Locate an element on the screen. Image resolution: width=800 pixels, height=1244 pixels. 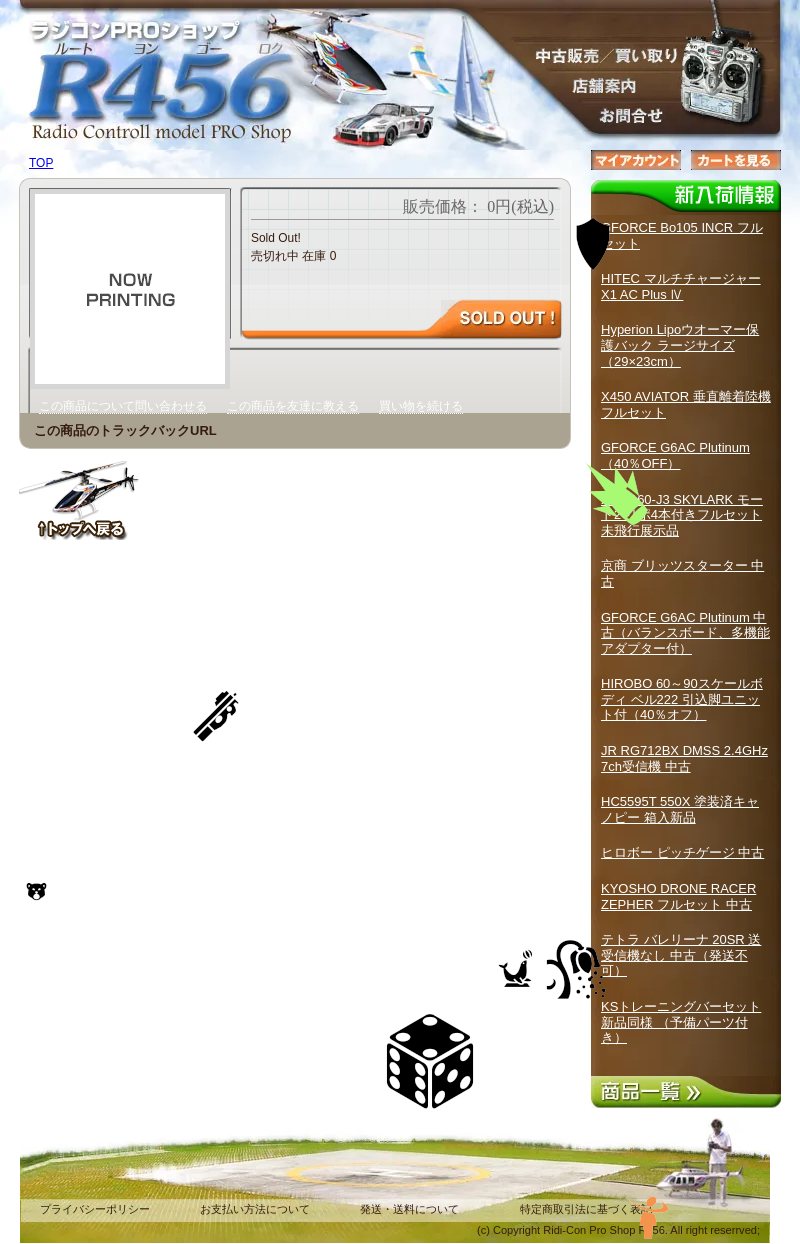
indicates pollen or allergen levels in weather app is located at coordinates (576, 969).